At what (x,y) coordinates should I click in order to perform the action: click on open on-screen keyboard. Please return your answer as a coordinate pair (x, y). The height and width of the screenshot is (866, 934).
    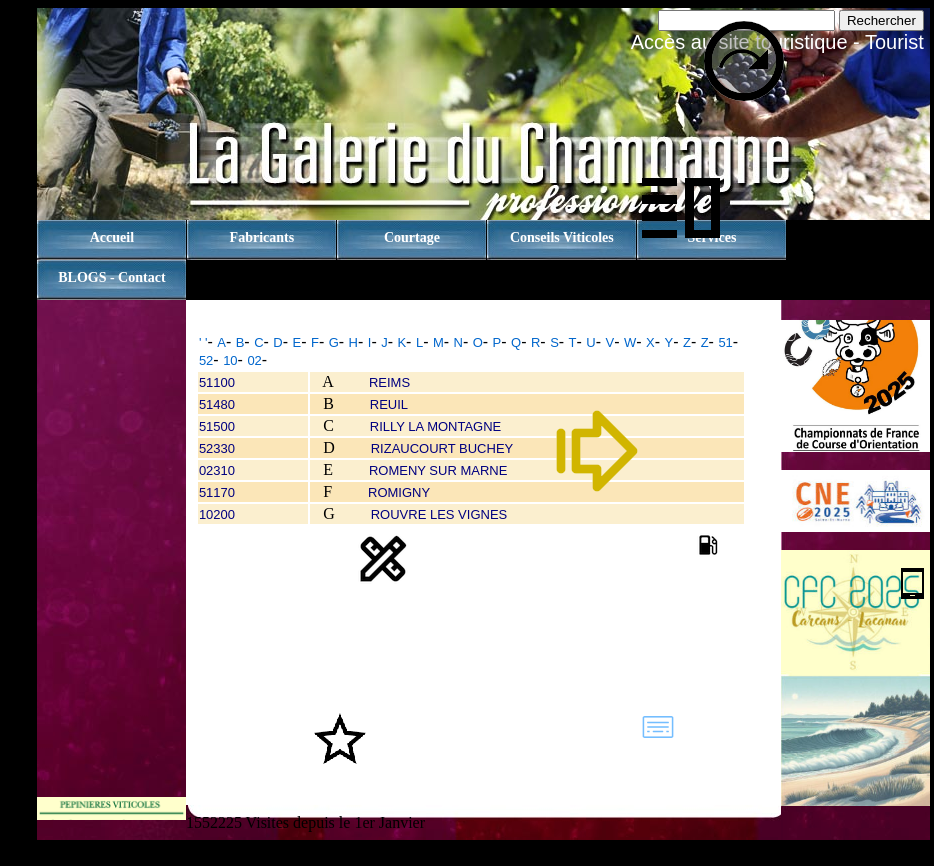
    Looking at the image, I should click on (658, 727).